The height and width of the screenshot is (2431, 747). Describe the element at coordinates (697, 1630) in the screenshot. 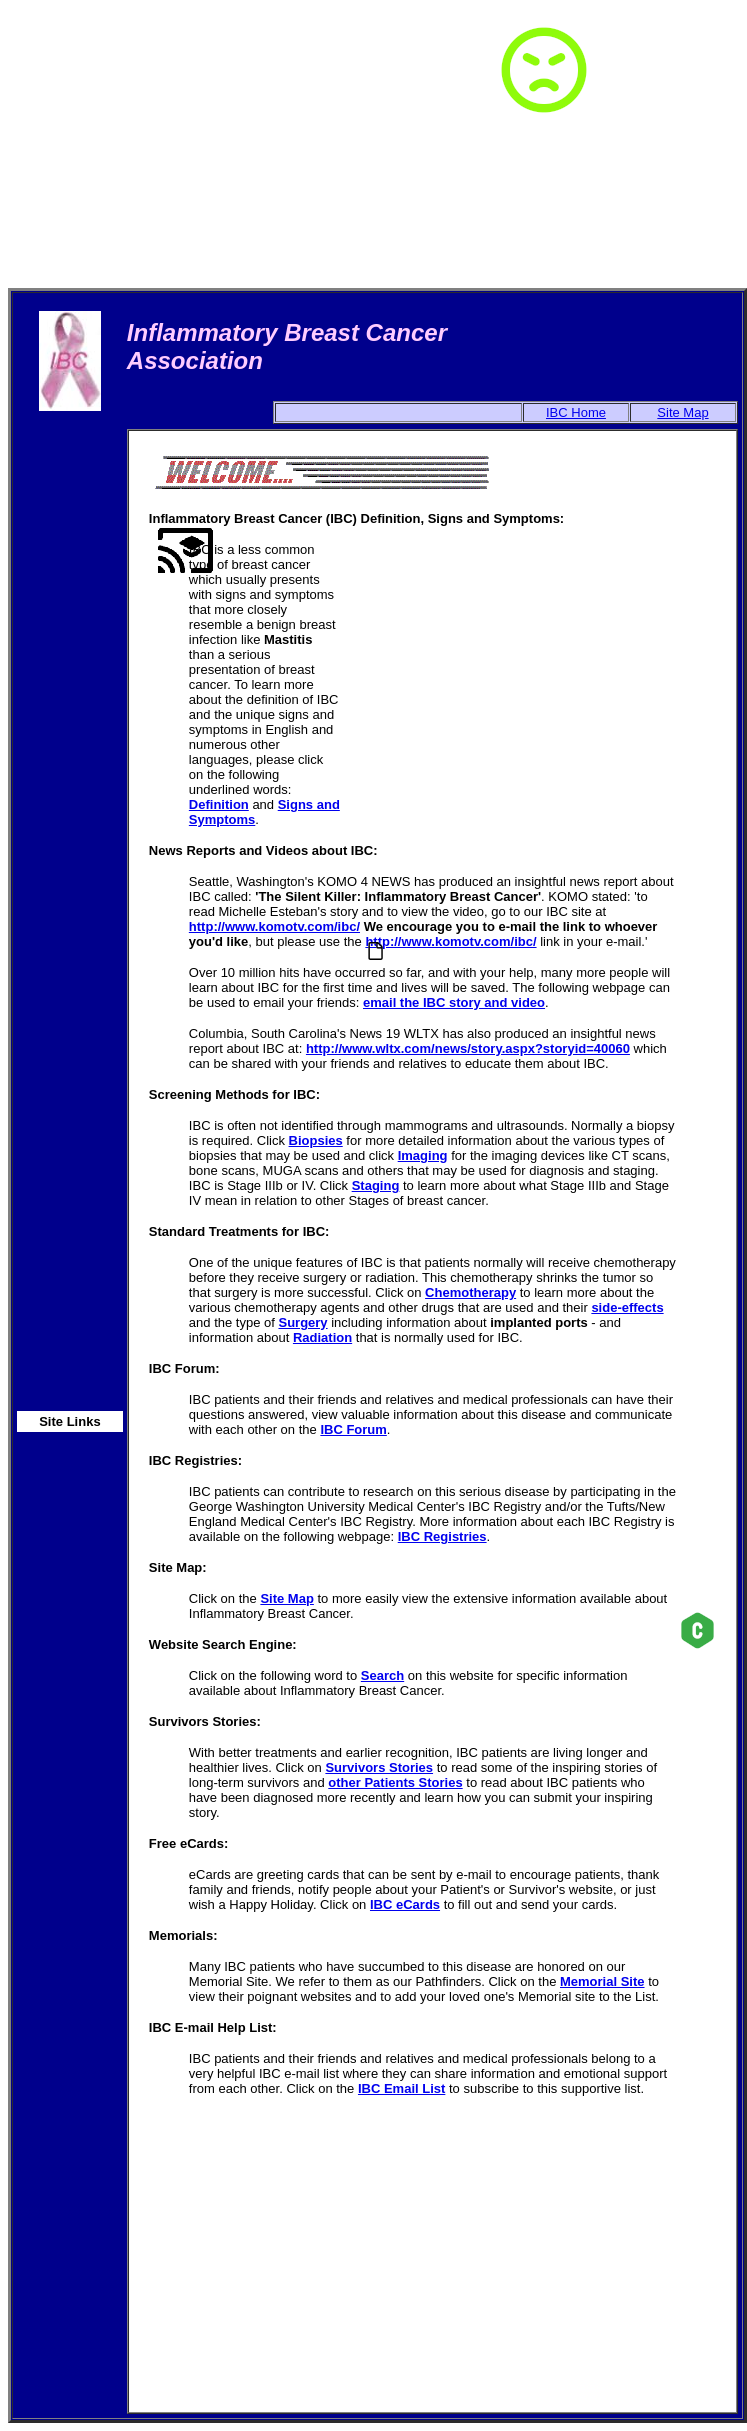

I see `indicates a "C" category or classification level` at that location.